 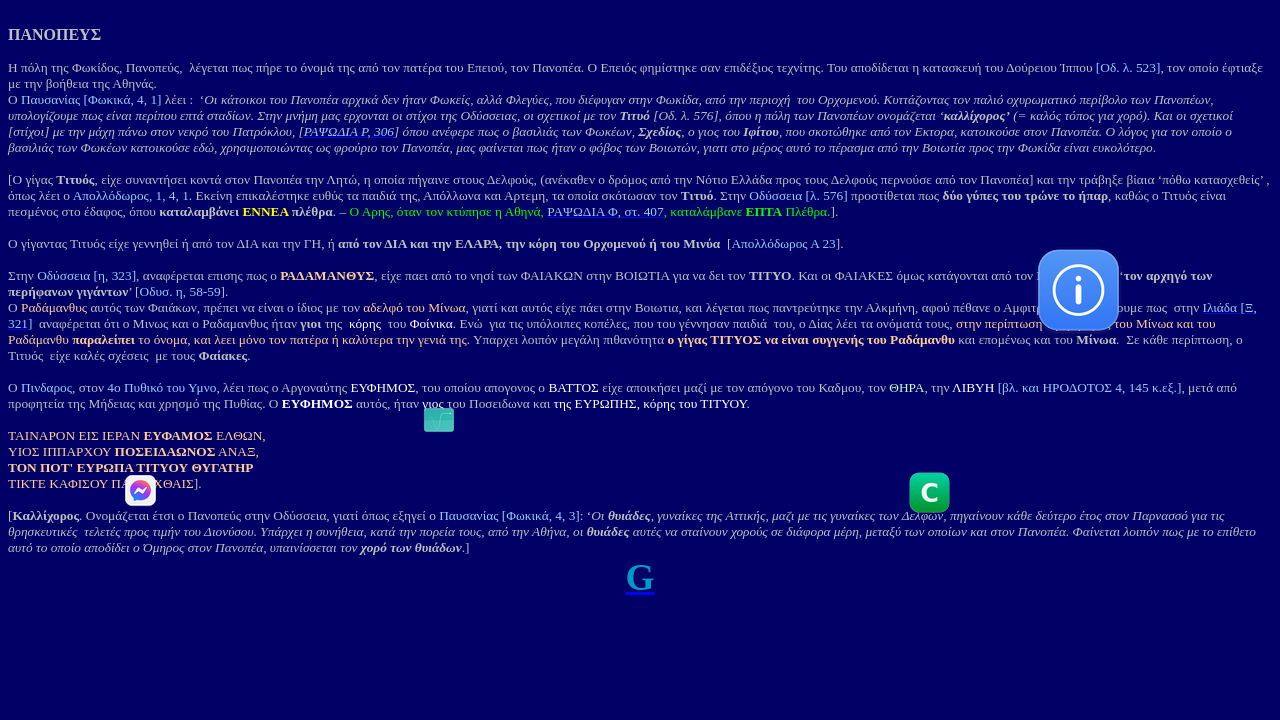 I want to click on view system information and details, so click(x=1078, y=291).